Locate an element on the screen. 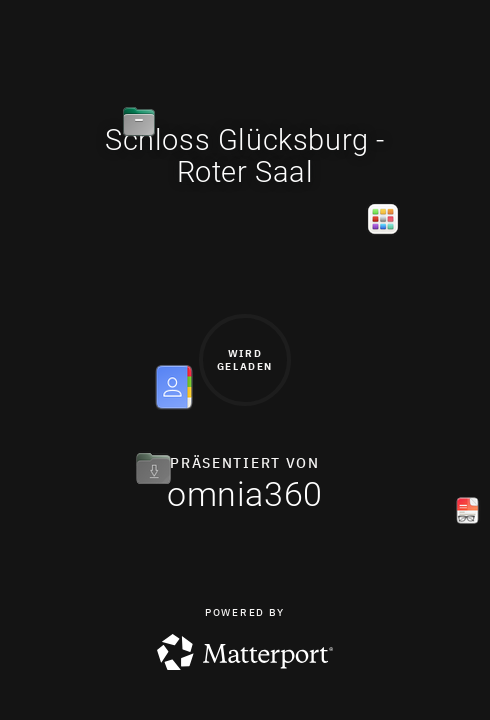  open the file manager is located at coordinates (139, 121).